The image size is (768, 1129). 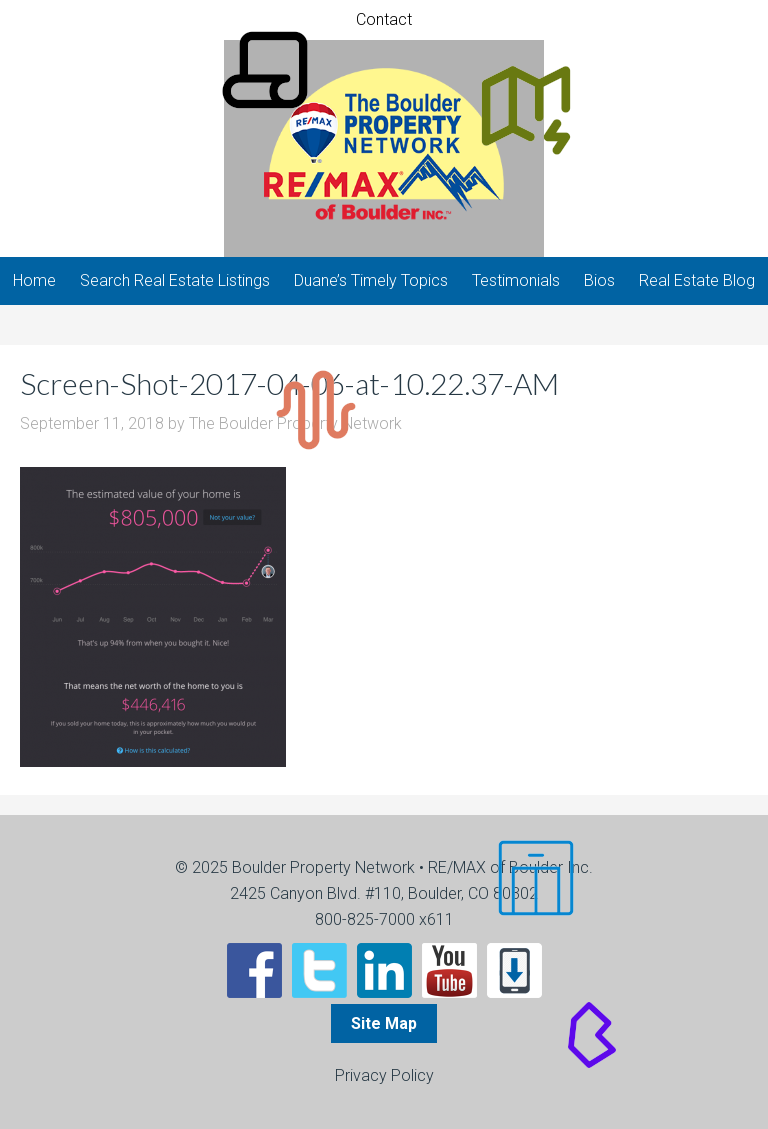 I want to click on bulma CSS framework logo, so click(x=592, y=1035).